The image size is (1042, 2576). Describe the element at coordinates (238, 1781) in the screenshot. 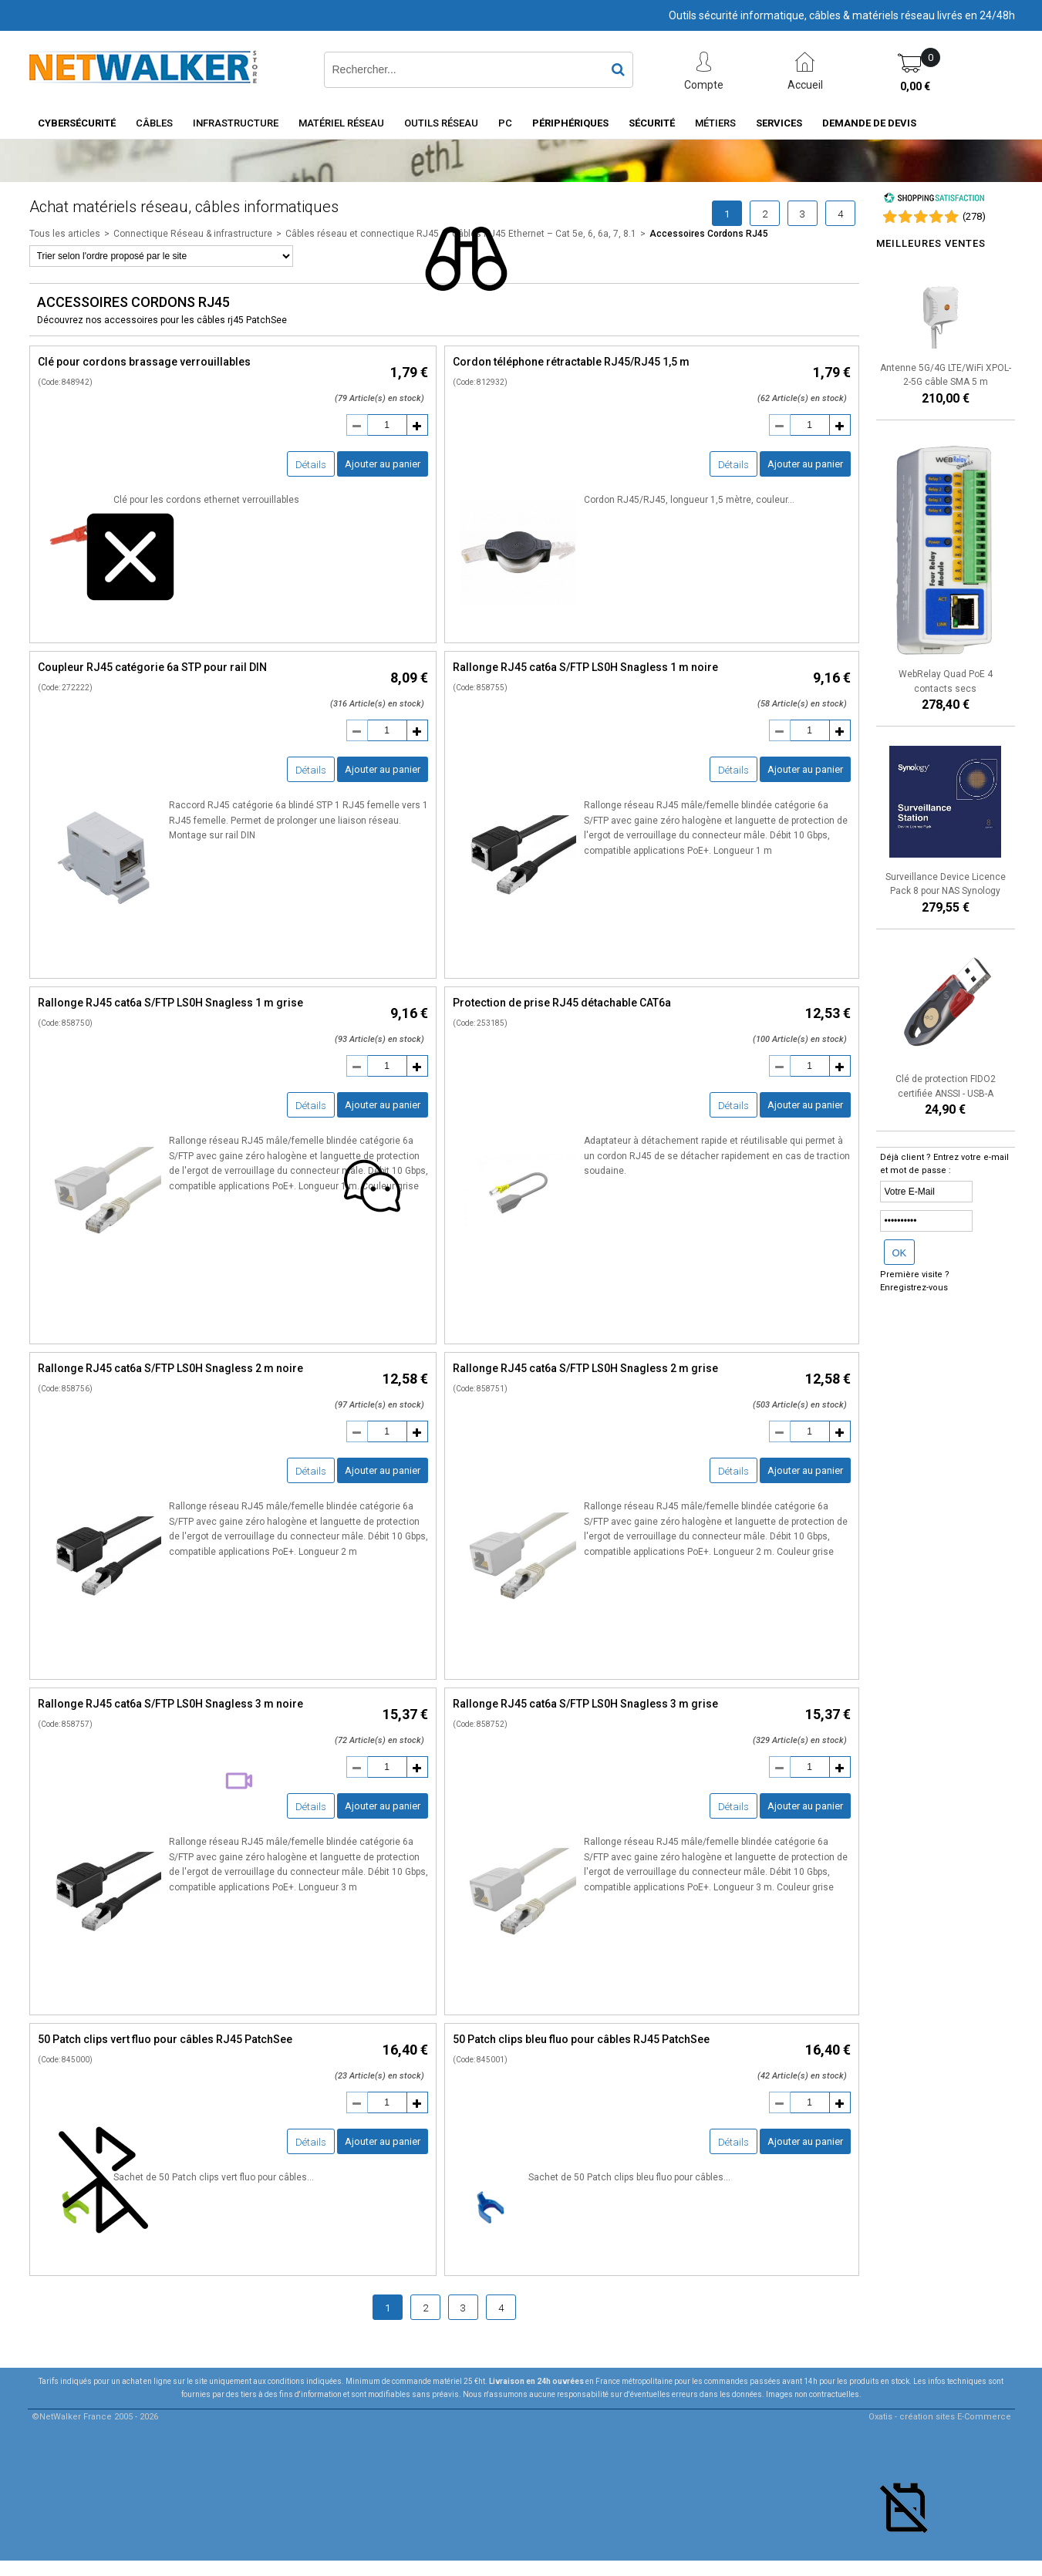

I see `start a video call` at that location.